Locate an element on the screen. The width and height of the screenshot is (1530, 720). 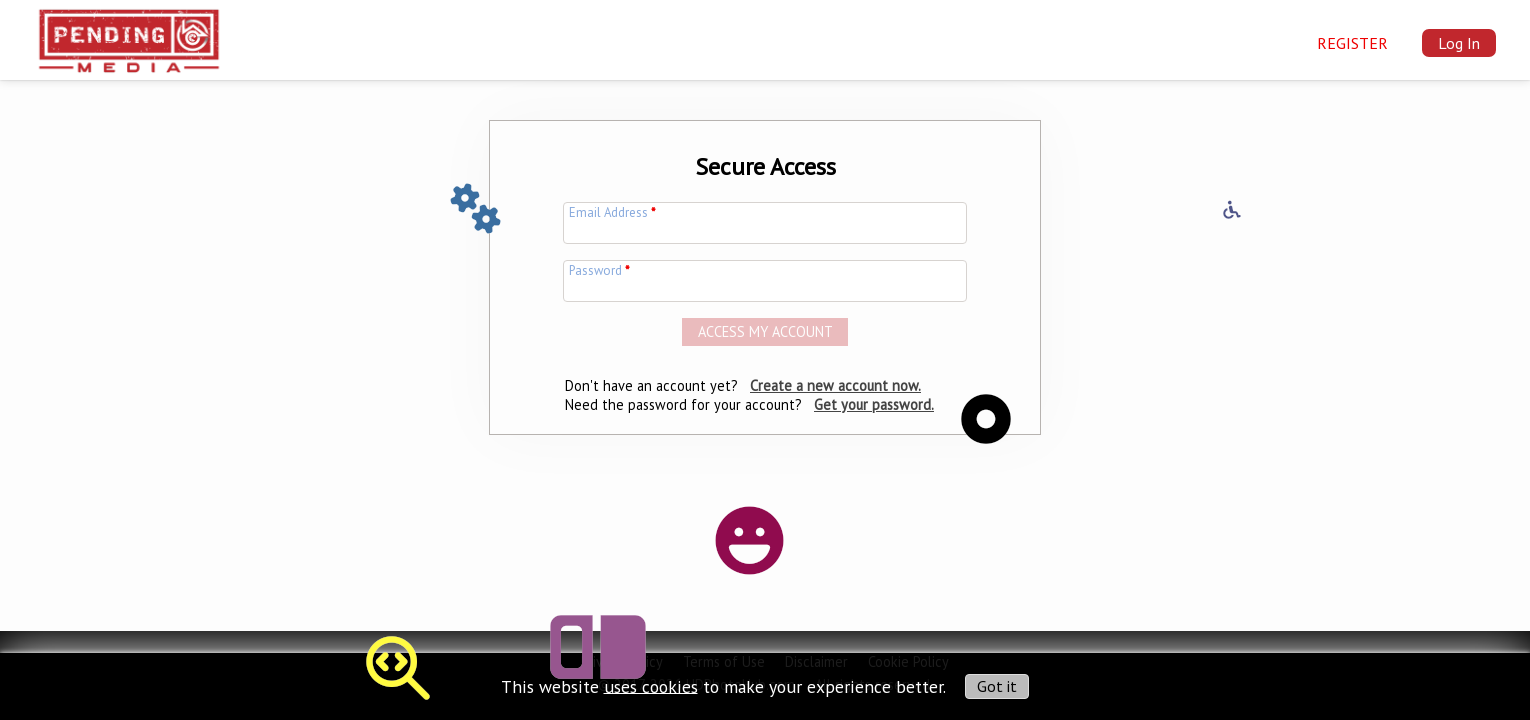
access sleep or bedding settings is located at coordinates (598, 647).